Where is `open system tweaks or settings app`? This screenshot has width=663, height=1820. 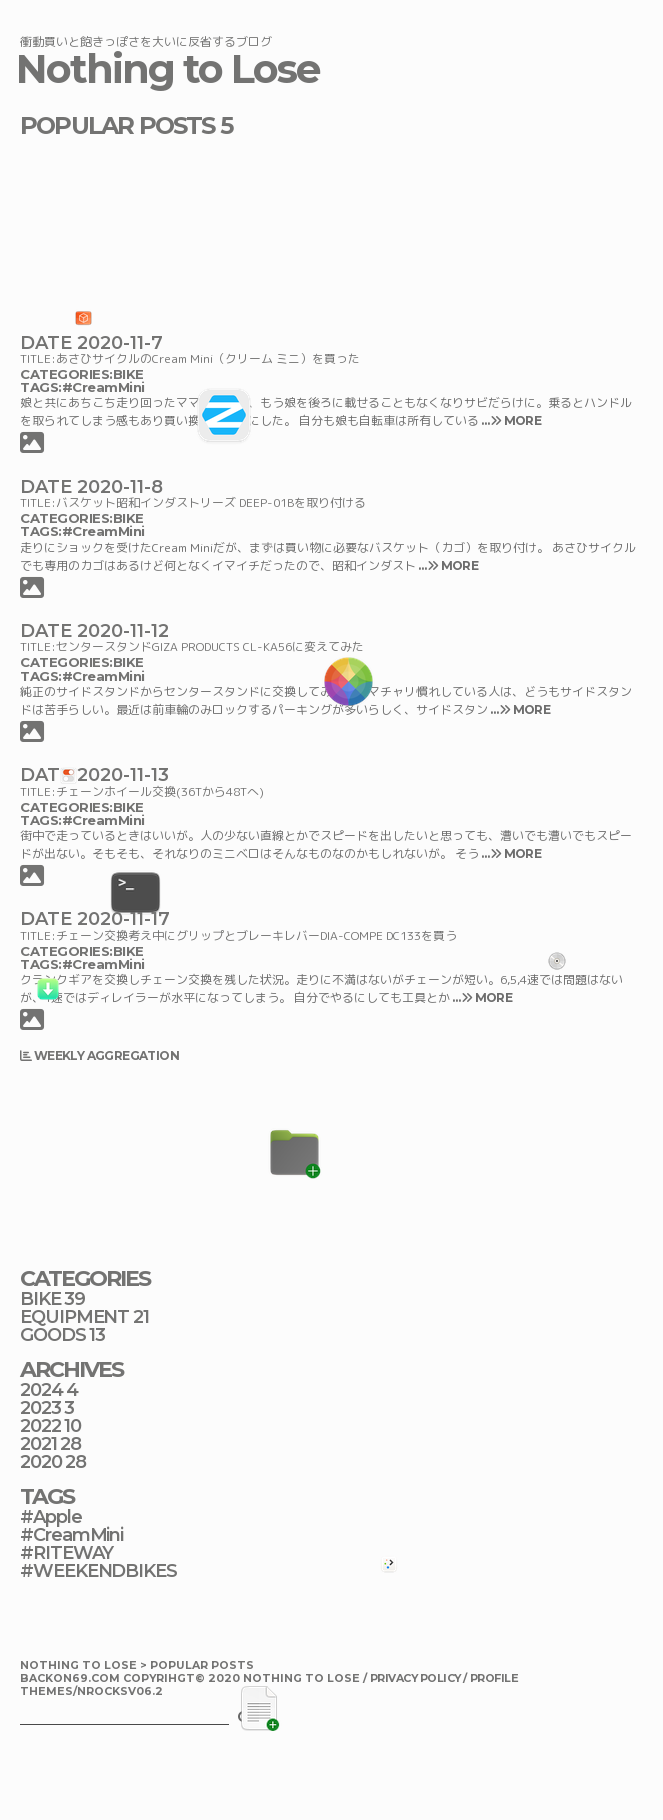
open system tweaks or settings app is located at coordinates (68, 775).